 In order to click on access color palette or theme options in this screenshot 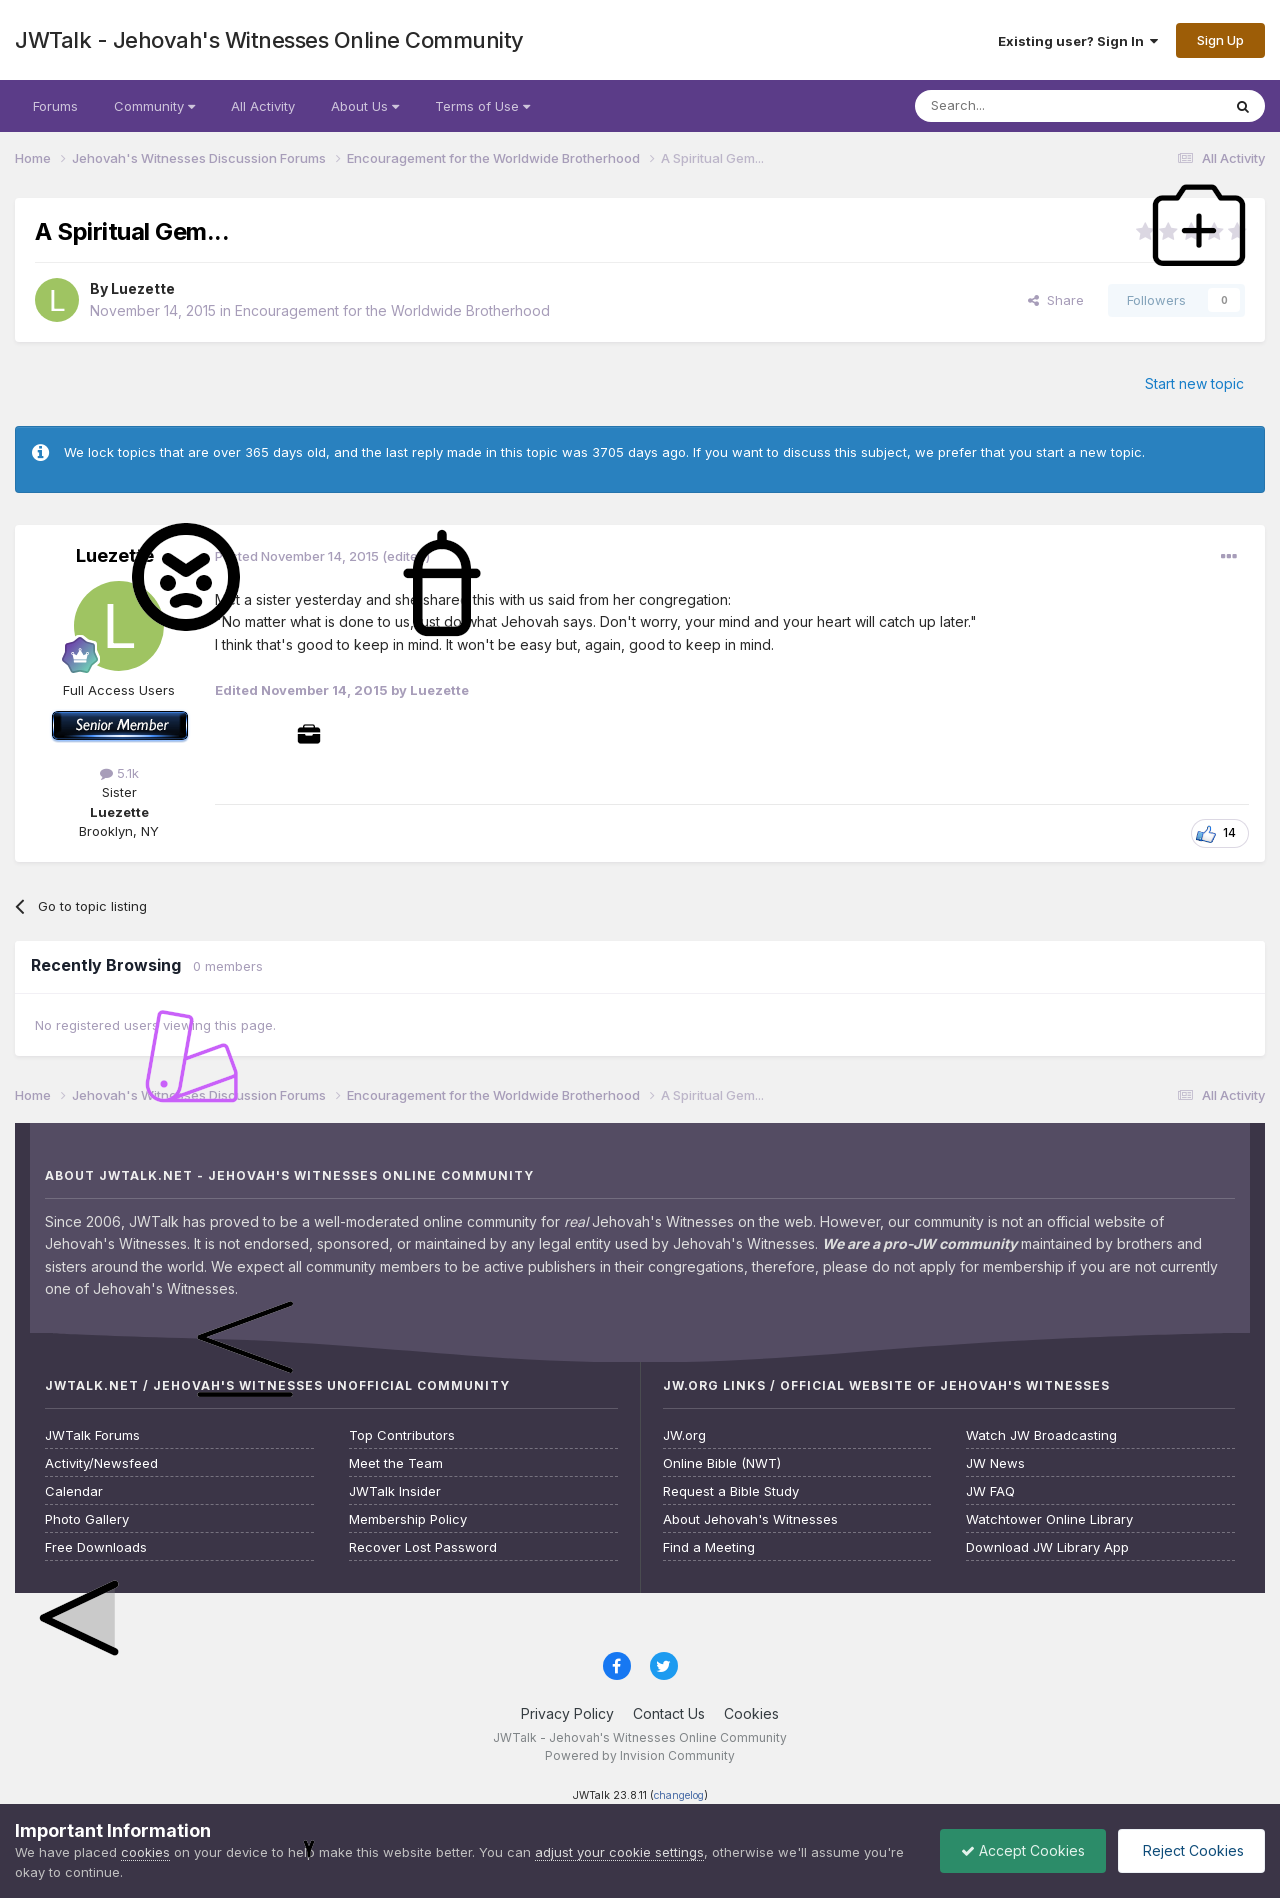, I will do `click(188, 1060)`.